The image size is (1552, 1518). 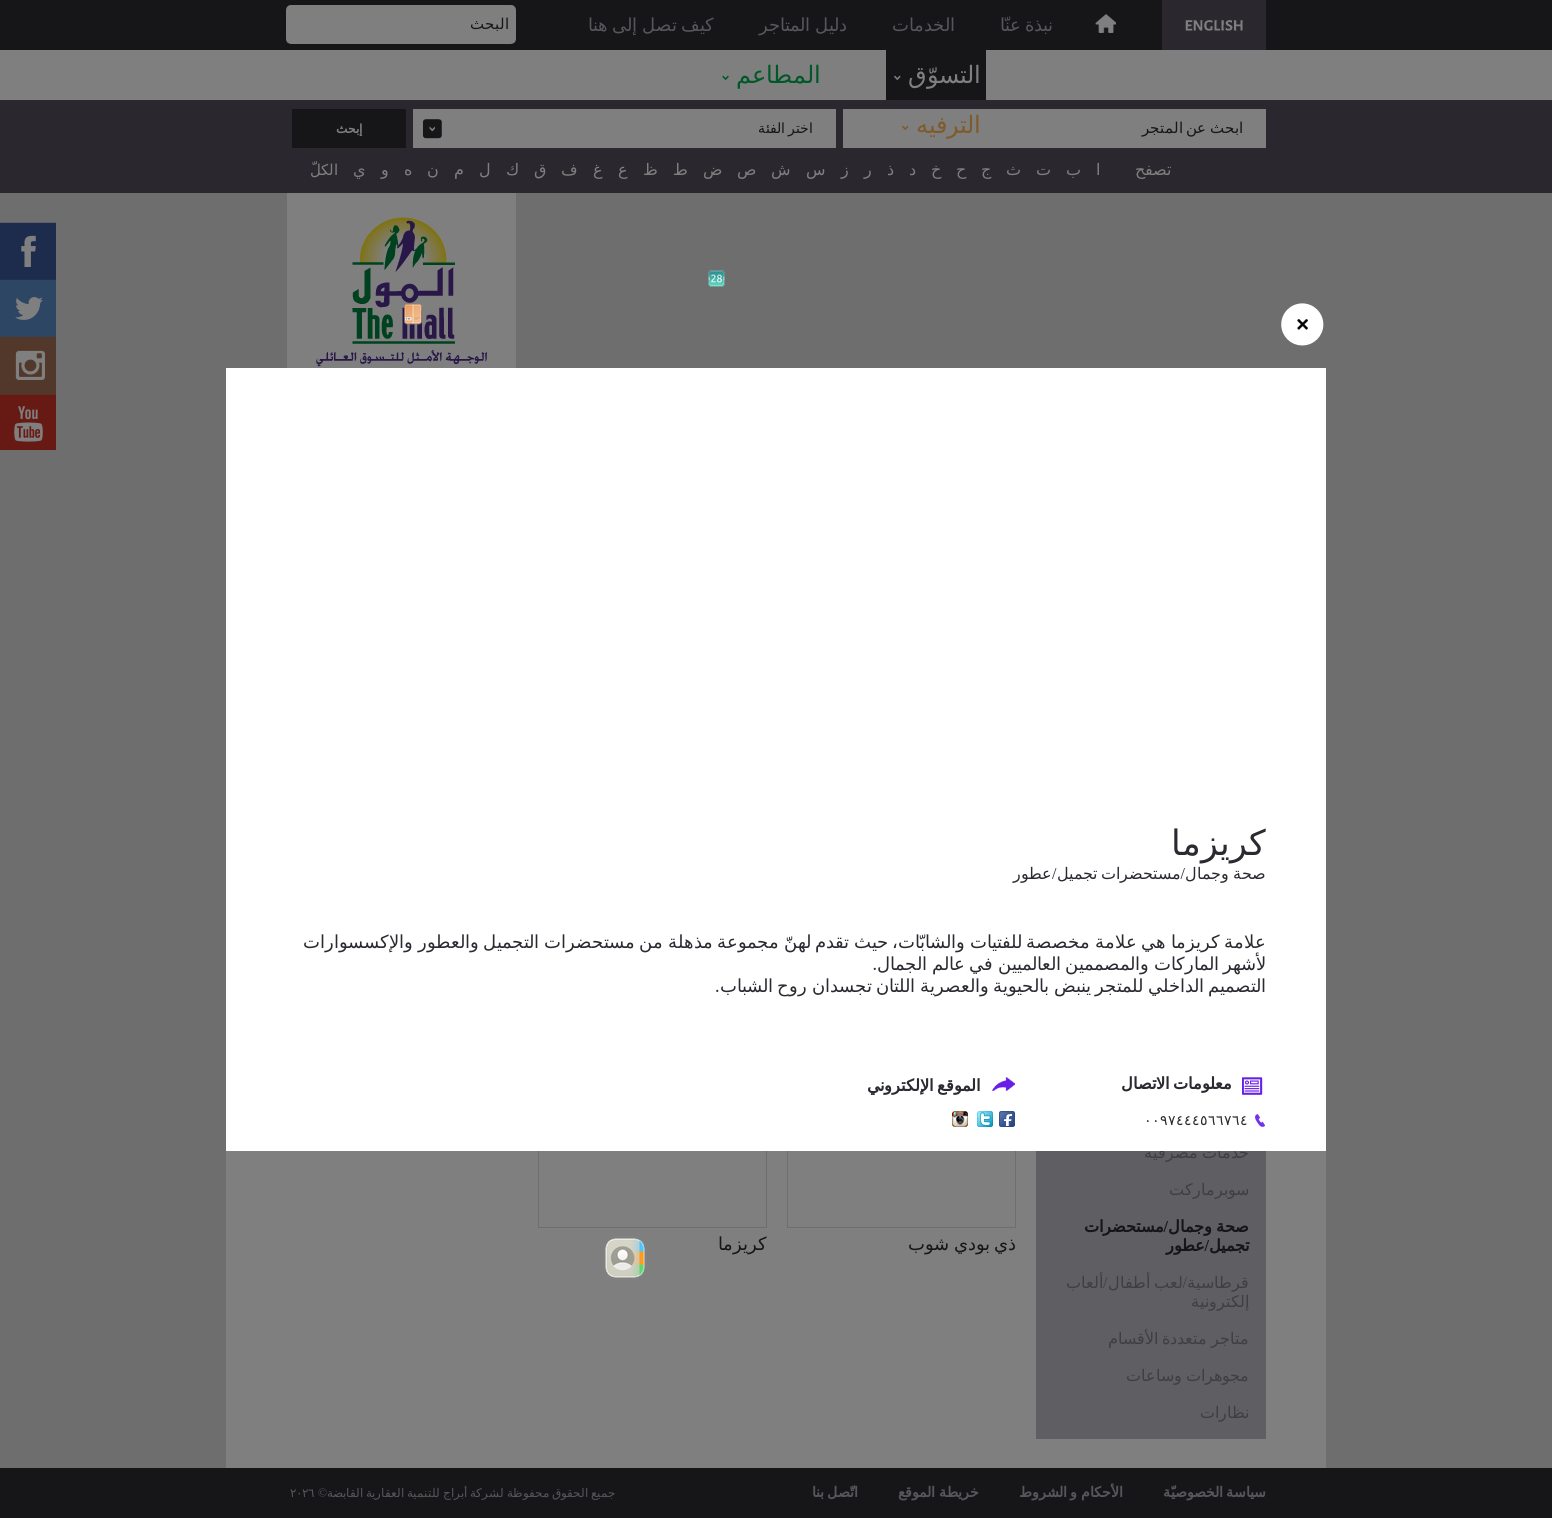 I want to click on open the calendar app, so click(x=716, y=278).